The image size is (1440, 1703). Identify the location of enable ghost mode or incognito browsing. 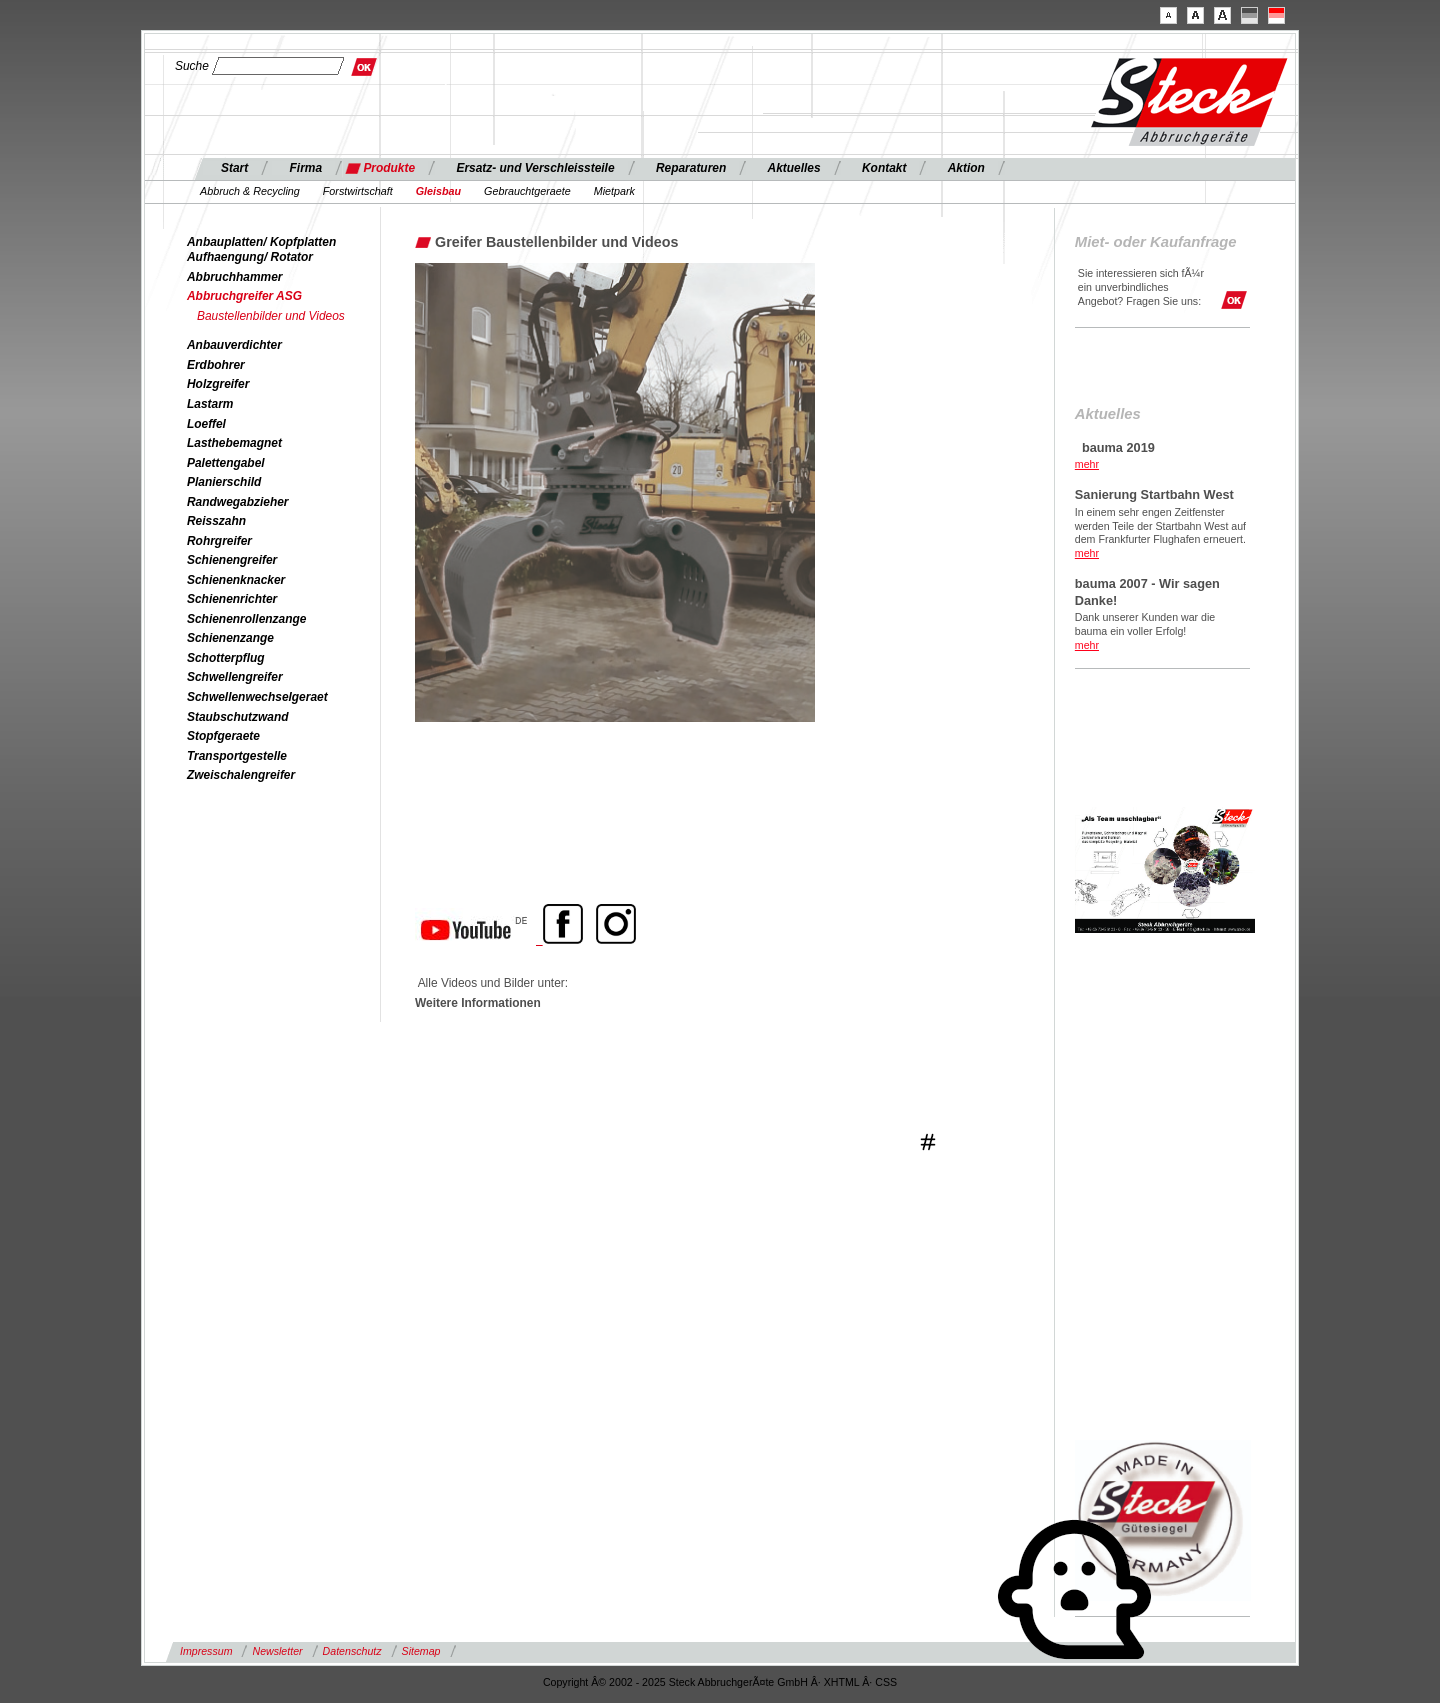
(1074, 1589).